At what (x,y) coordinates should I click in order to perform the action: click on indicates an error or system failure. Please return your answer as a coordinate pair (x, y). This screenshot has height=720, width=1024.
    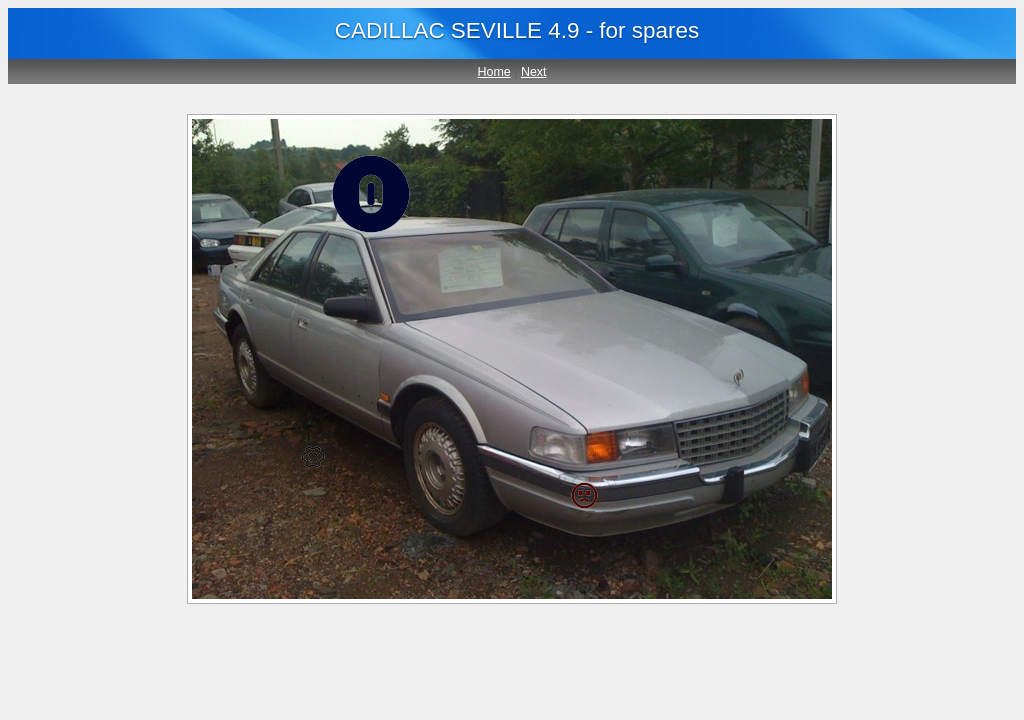
    Looking at the image, I should click on (584, 495).